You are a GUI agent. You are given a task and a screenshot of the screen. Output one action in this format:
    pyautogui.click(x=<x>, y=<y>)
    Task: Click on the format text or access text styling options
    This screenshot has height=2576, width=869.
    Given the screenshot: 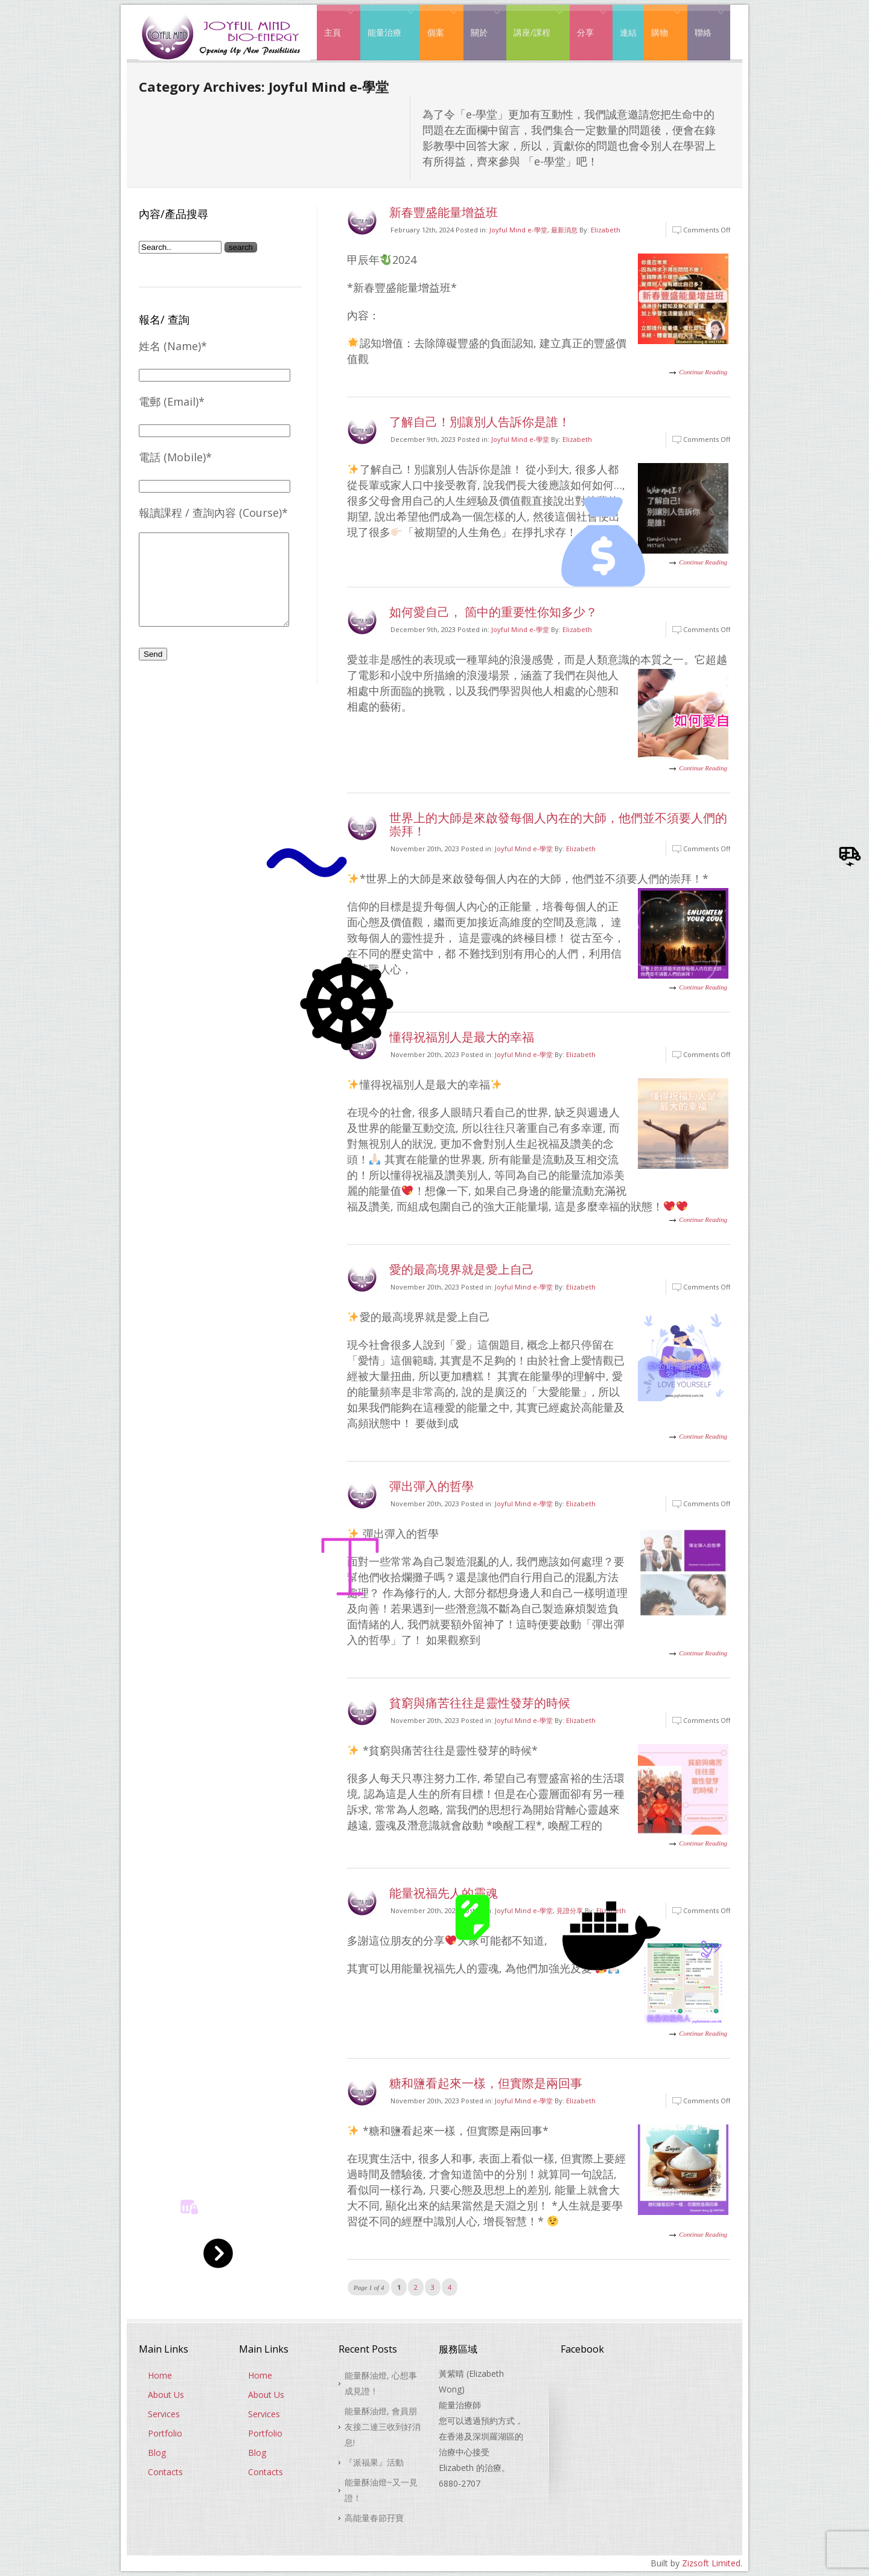 What is the action you would take?
    pyautogui.click(x=350, y=1567)
    